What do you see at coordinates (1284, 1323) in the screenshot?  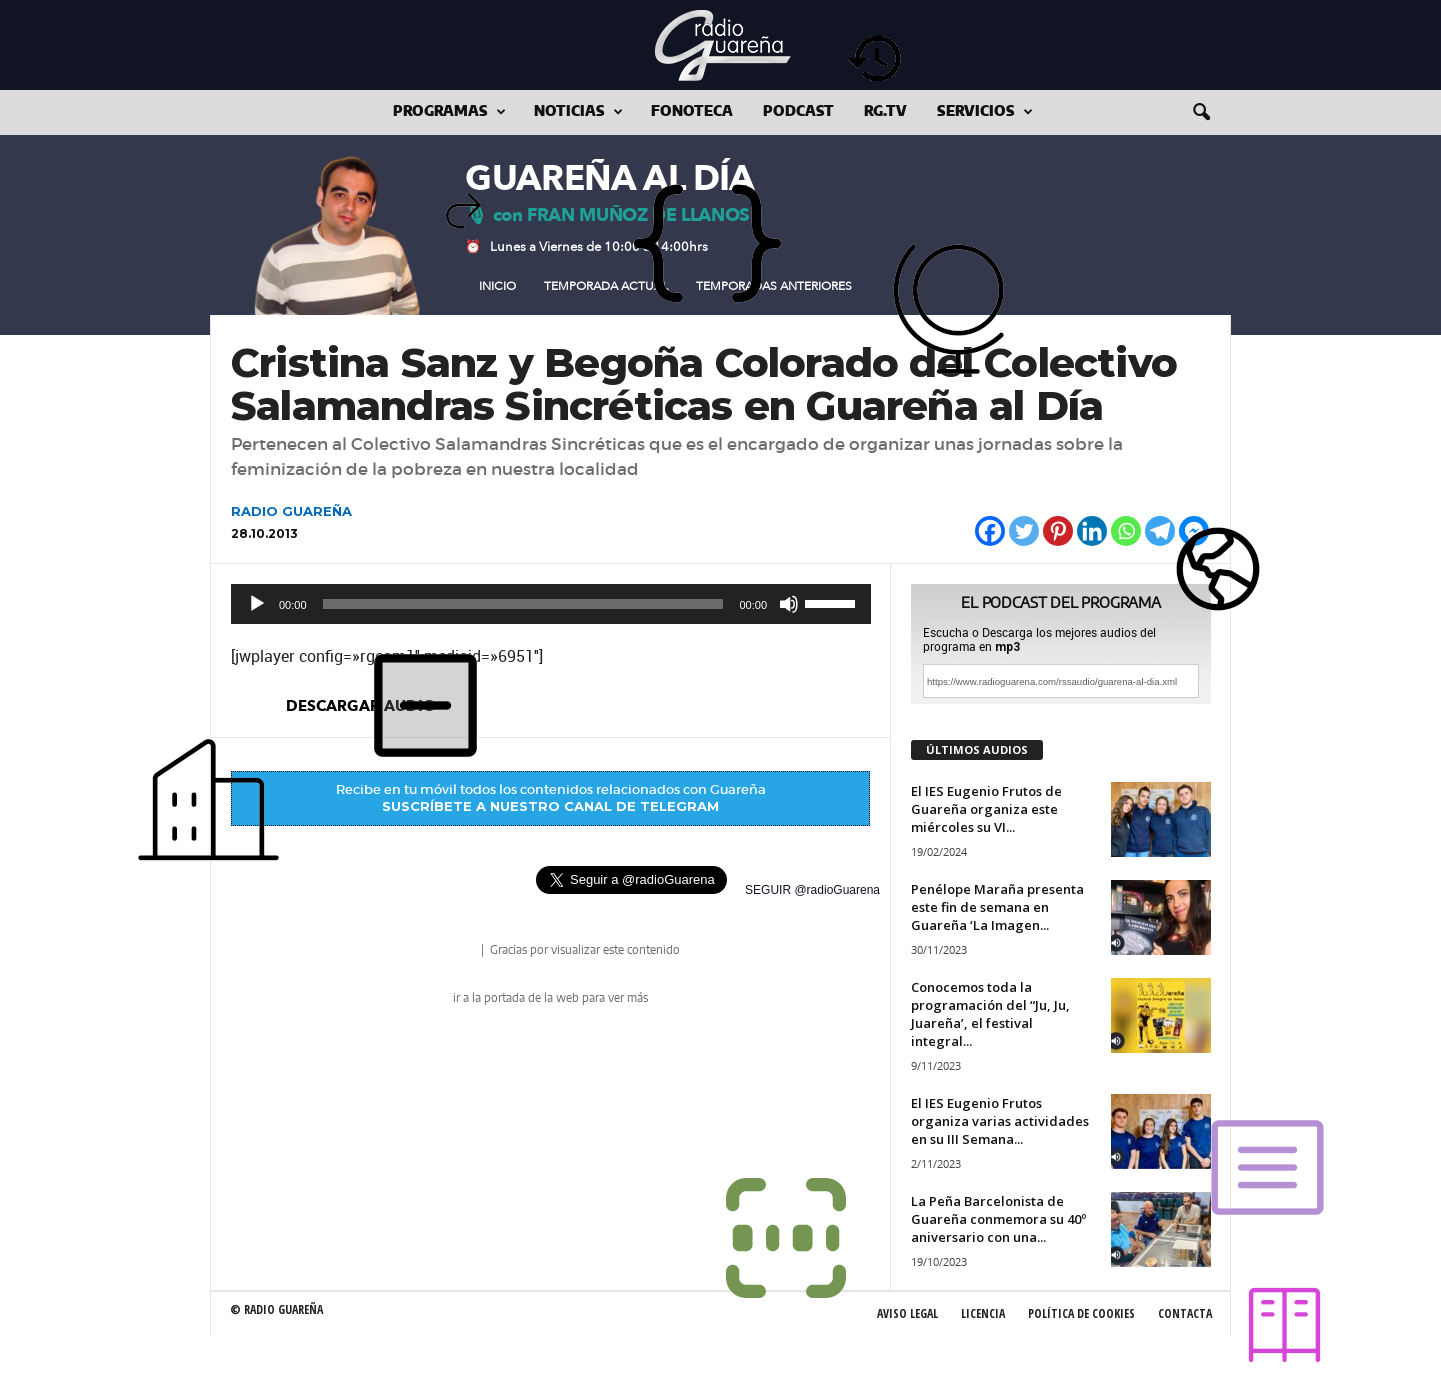 I see `access storage lockers` at bounding box center [1284, 1323].